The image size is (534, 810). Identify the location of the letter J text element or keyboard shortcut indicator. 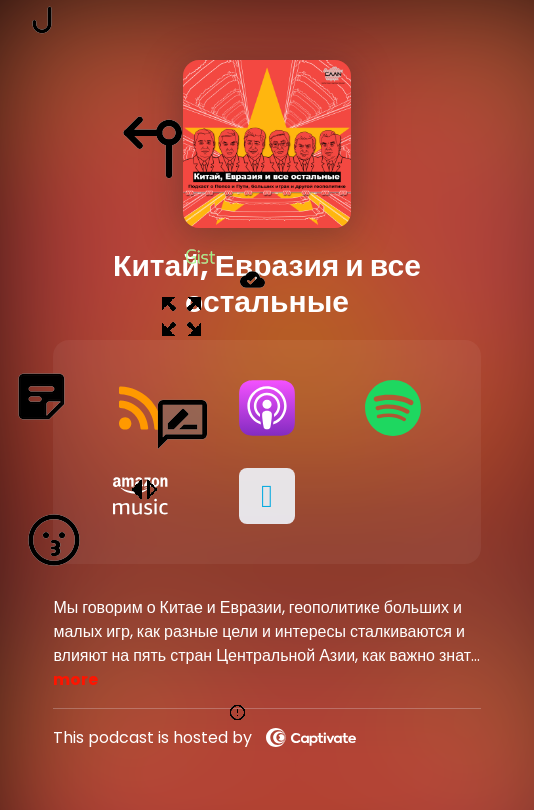
(42, 20).